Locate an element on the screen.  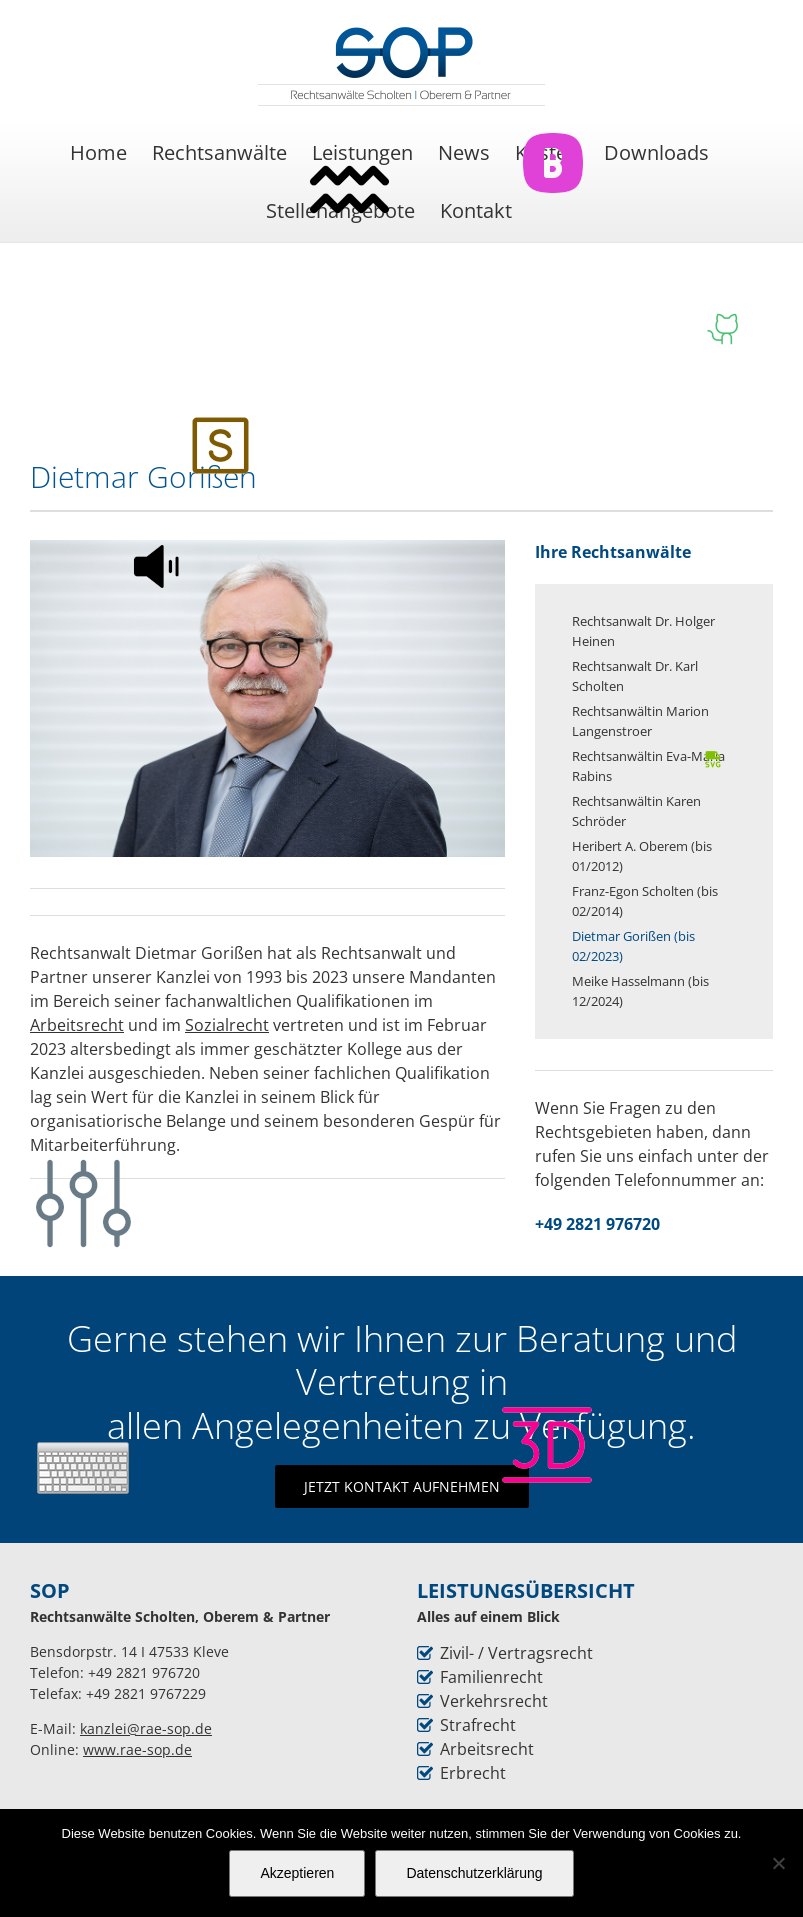
link to Stripe payment services is located at coordinates (220, 445).